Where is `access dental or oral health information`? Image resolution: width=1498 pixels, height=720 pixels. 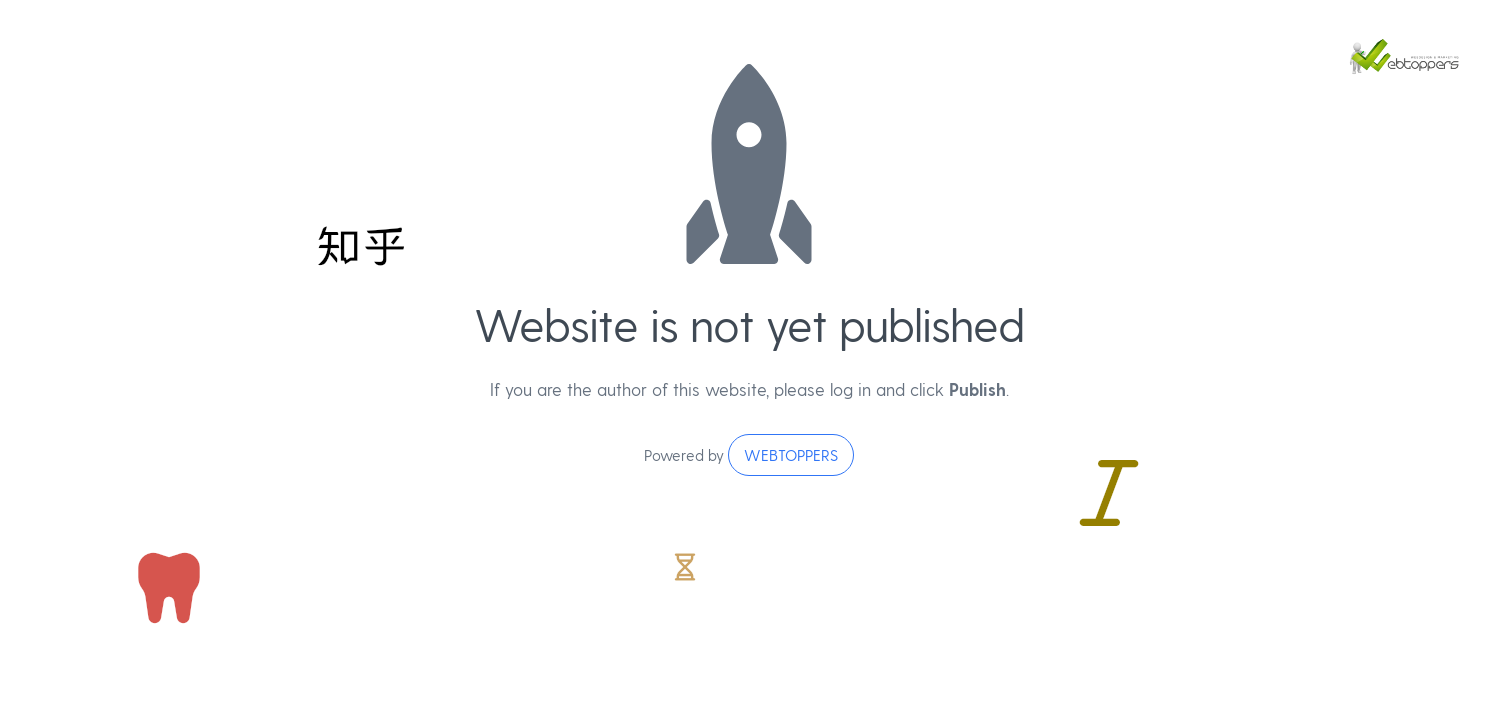 access dental or oral health information is located at coordinates (169, 588).